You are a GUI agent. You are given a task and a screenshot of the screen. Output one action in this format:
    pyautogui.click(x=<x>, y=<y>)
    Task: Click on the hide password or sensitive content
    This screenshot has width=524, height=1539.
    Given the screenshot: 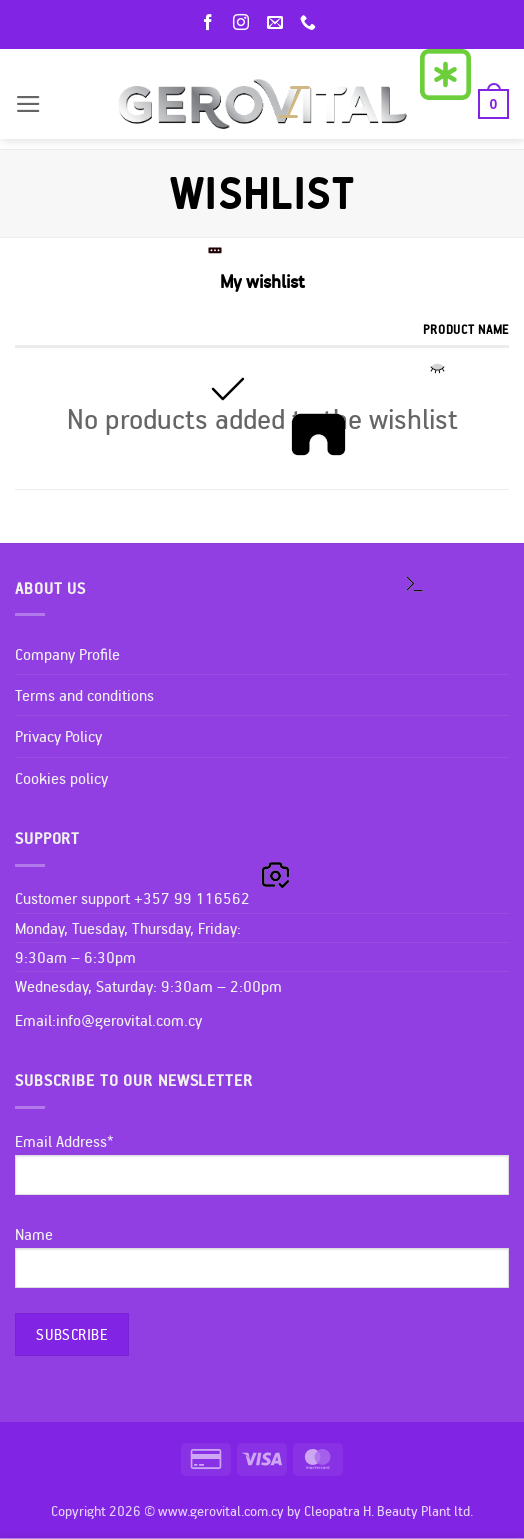 What is the action you would take?
    pyautogui.click(x=437, y=368)
    